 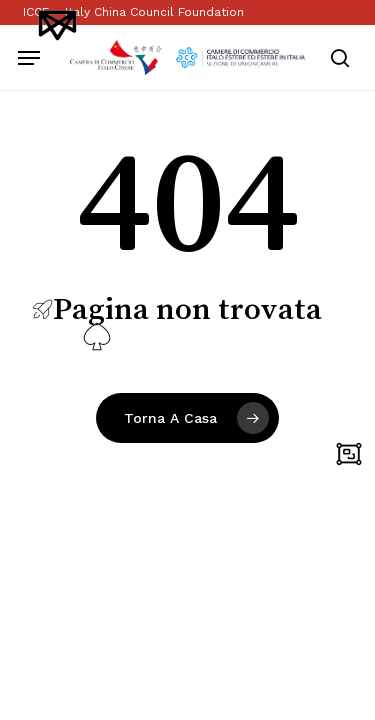 What do you see at coordinates (349, 454) in the screenshot?
I see `group selected objects together` at bounding box center [349, 454].